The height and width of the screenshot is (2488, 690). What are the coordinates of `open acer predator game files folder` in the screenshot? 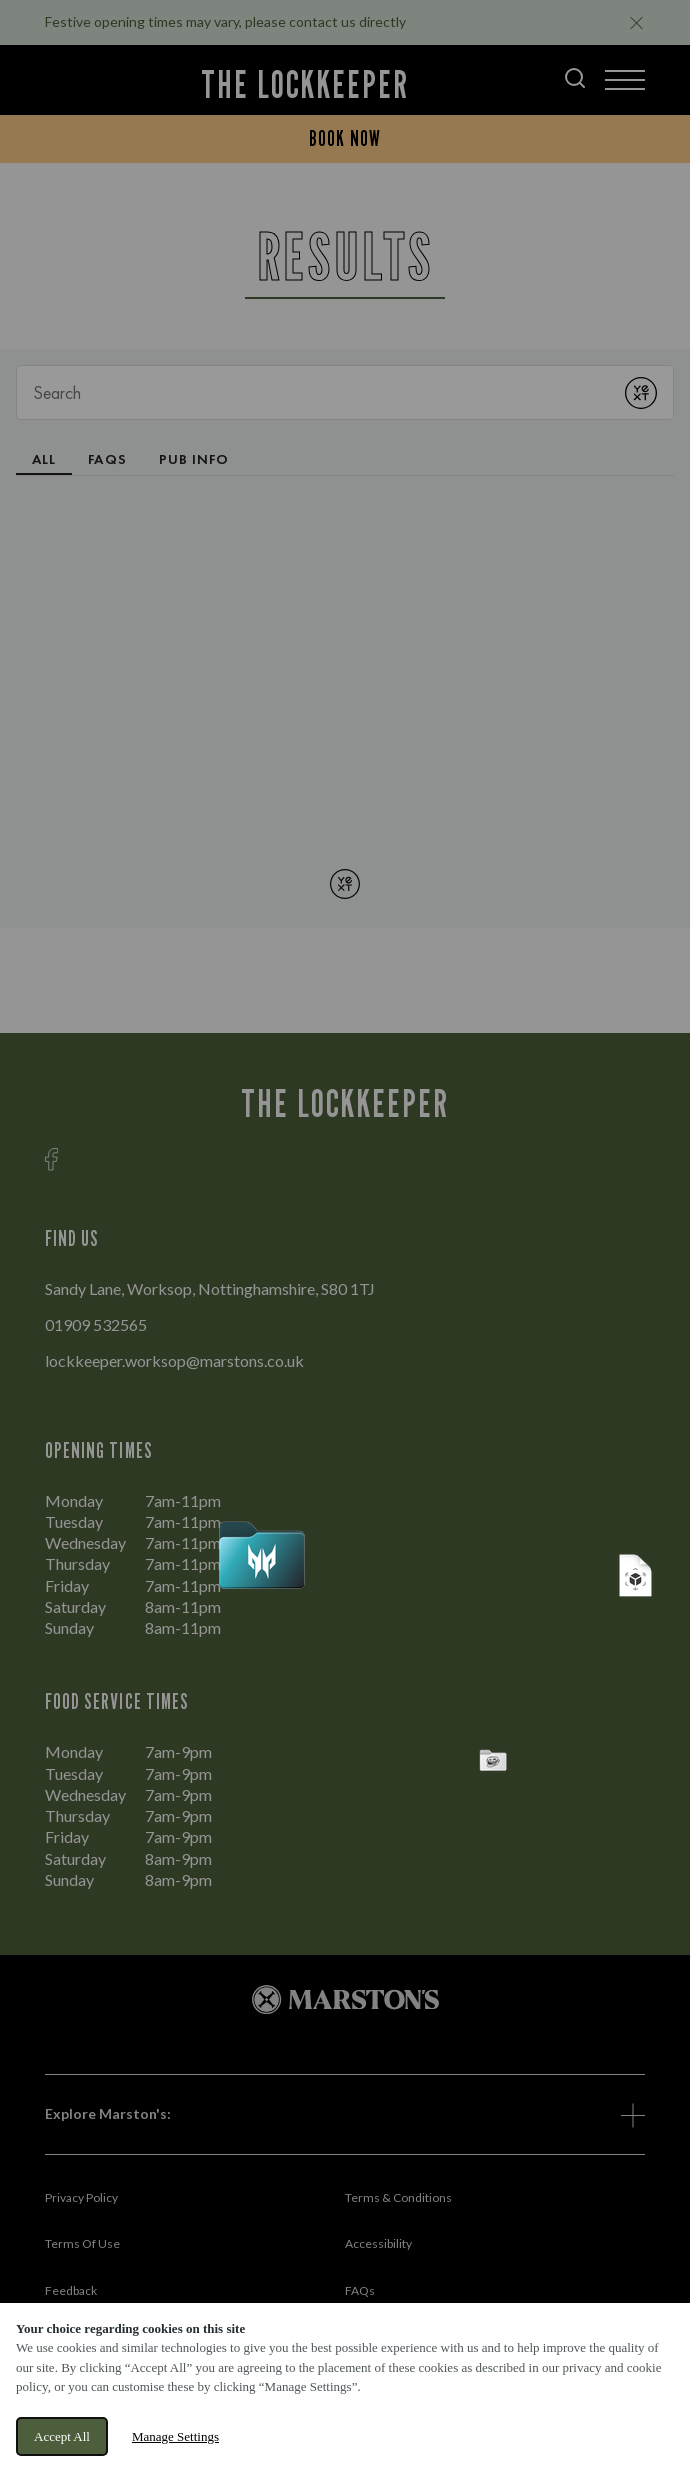 It's located at (261, 1557).